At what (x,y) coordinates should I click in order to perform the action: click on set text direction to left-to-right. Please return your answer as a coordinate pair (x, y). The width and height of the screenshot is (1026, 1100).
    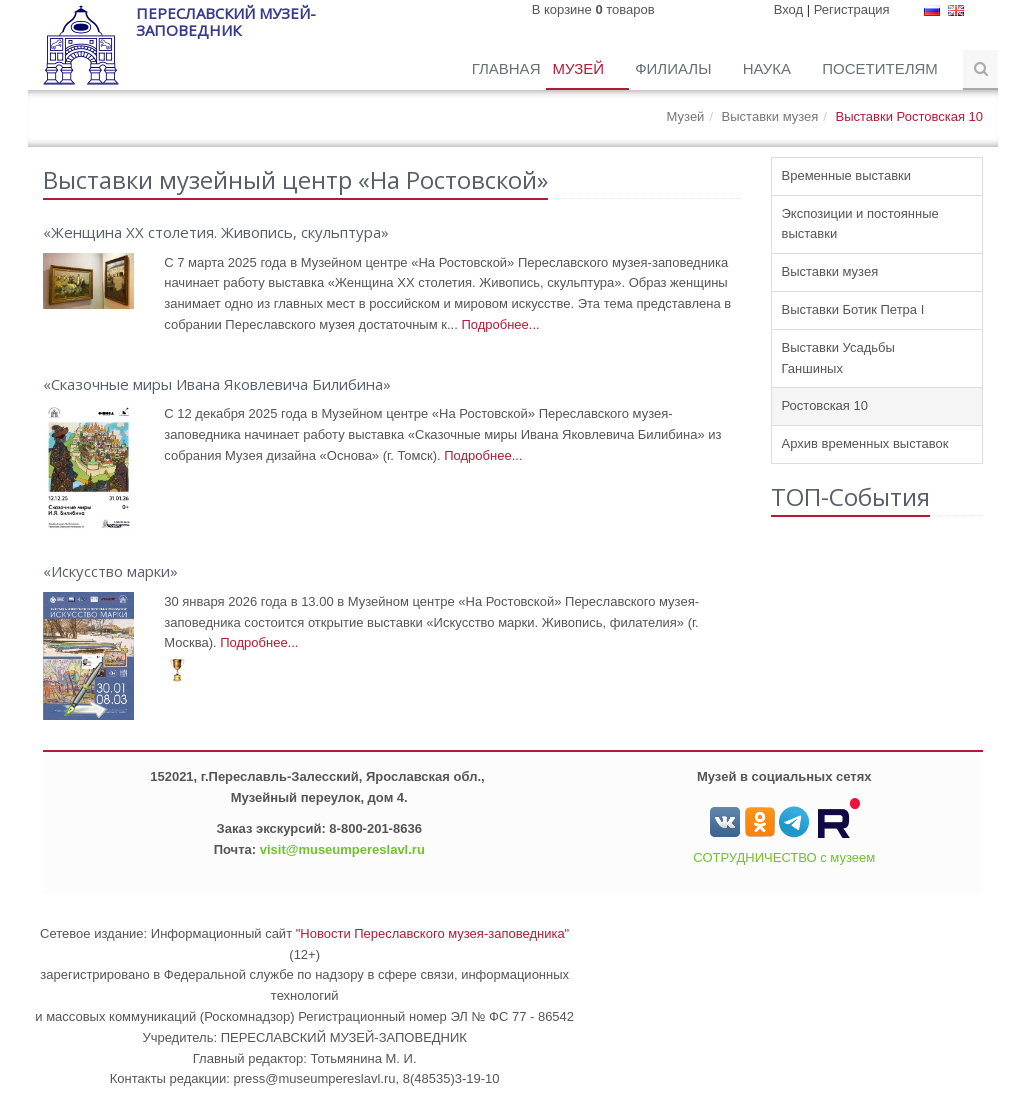
    Looking at the image, I should click on (83, 690).